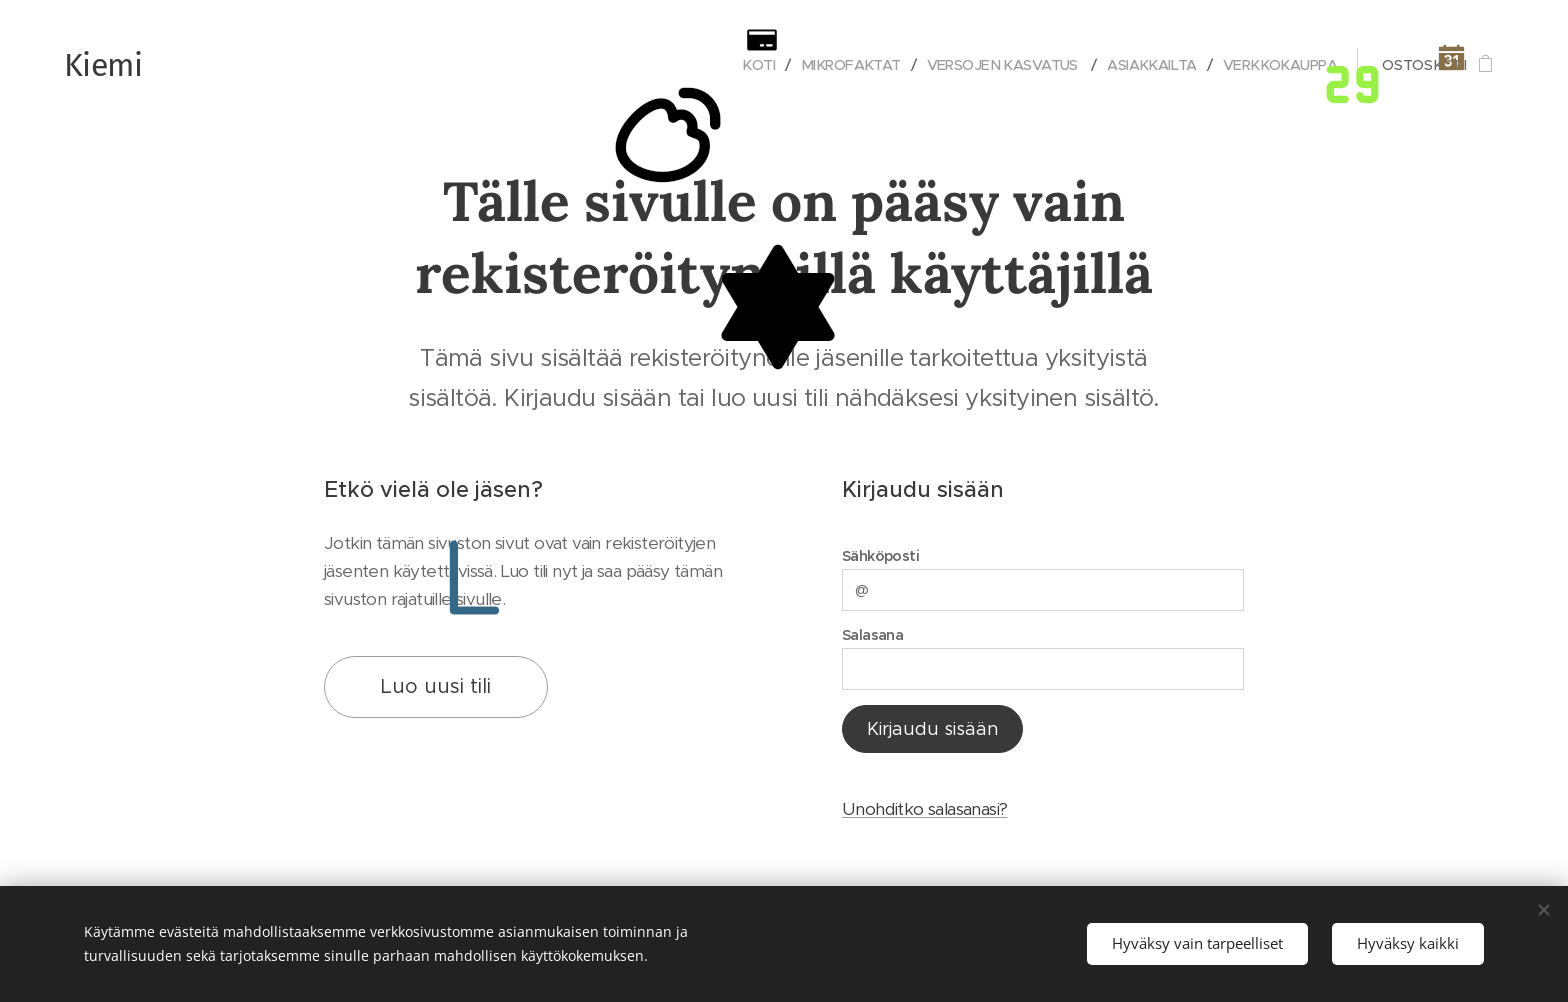 This screenshot has width=1568, height=1002. What do you see at coordinates (474, 577) in the screenshot?
I see `indicates a label or item starting with the letter L` at bounding box center [474, 577].